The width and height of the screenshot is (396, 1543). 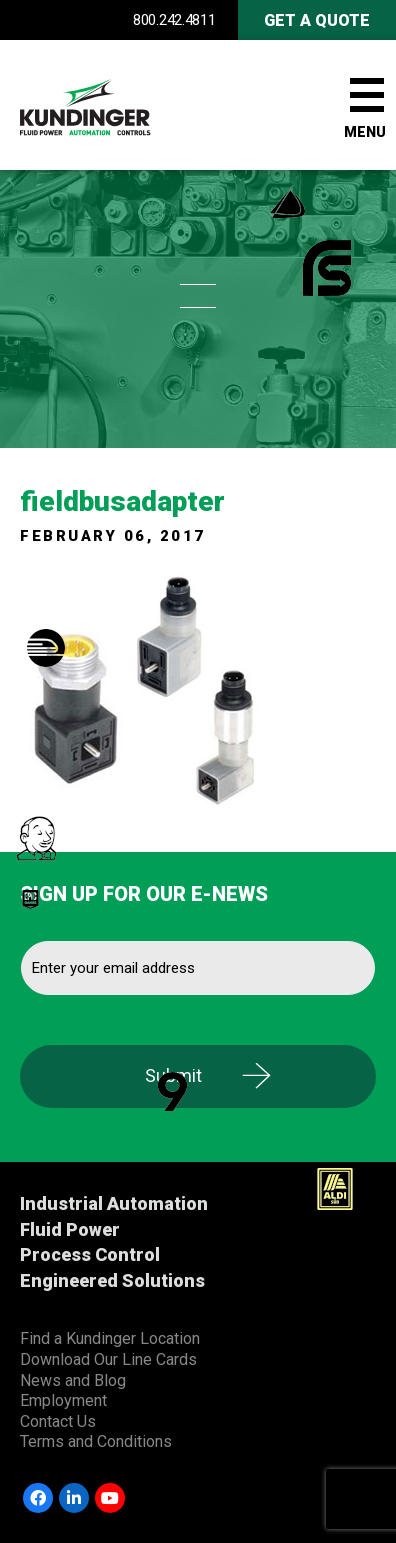 I want to click on Jenkins CI/CD automation server logo, so click(x=36, y=838).